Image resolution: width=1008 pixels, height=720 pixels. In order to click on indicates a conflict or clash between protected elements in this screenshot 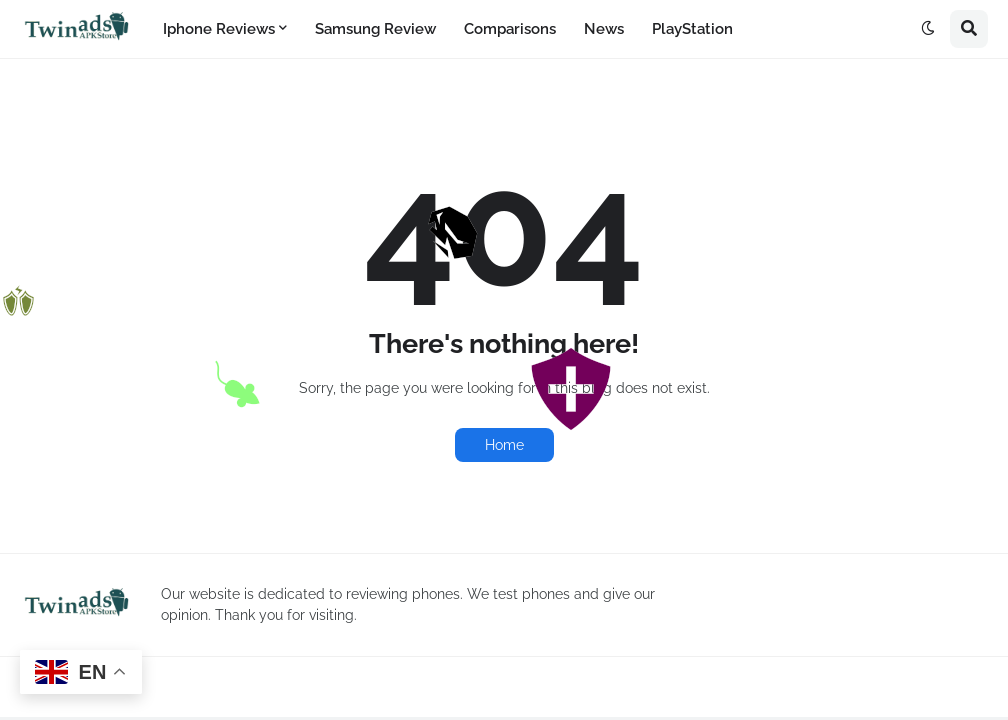, I will do `click(18, 300)`.